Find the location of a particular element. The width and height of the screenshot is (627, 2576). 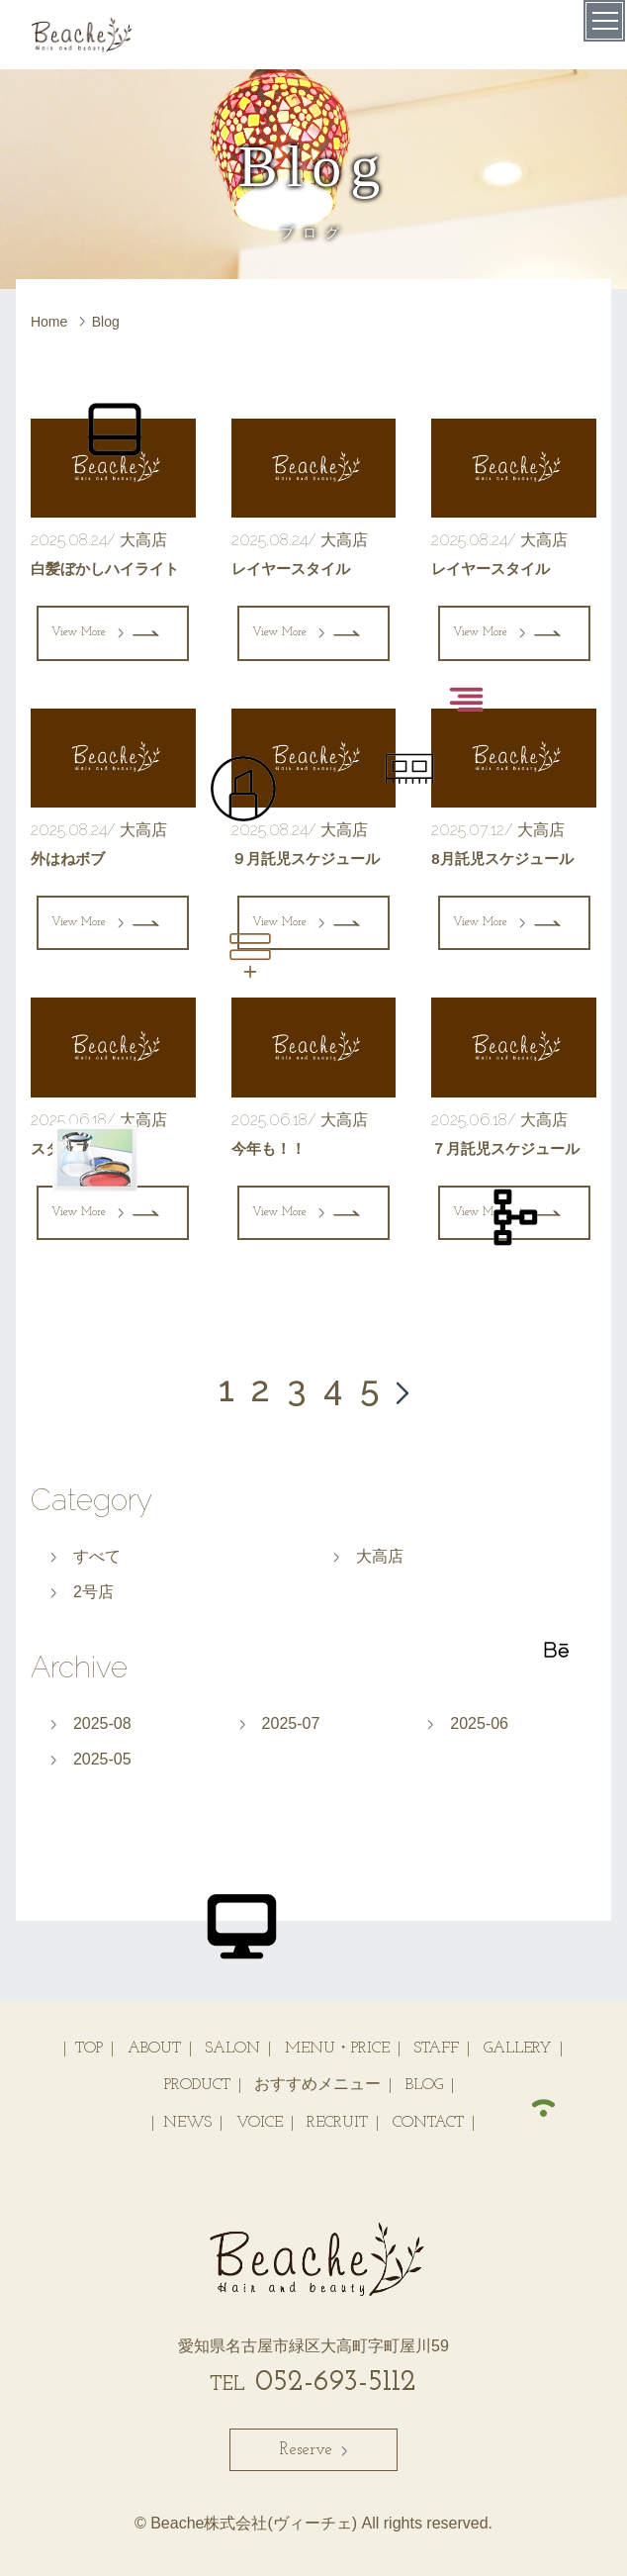

highlight or mark selected text is located at coordinates (243, 789).